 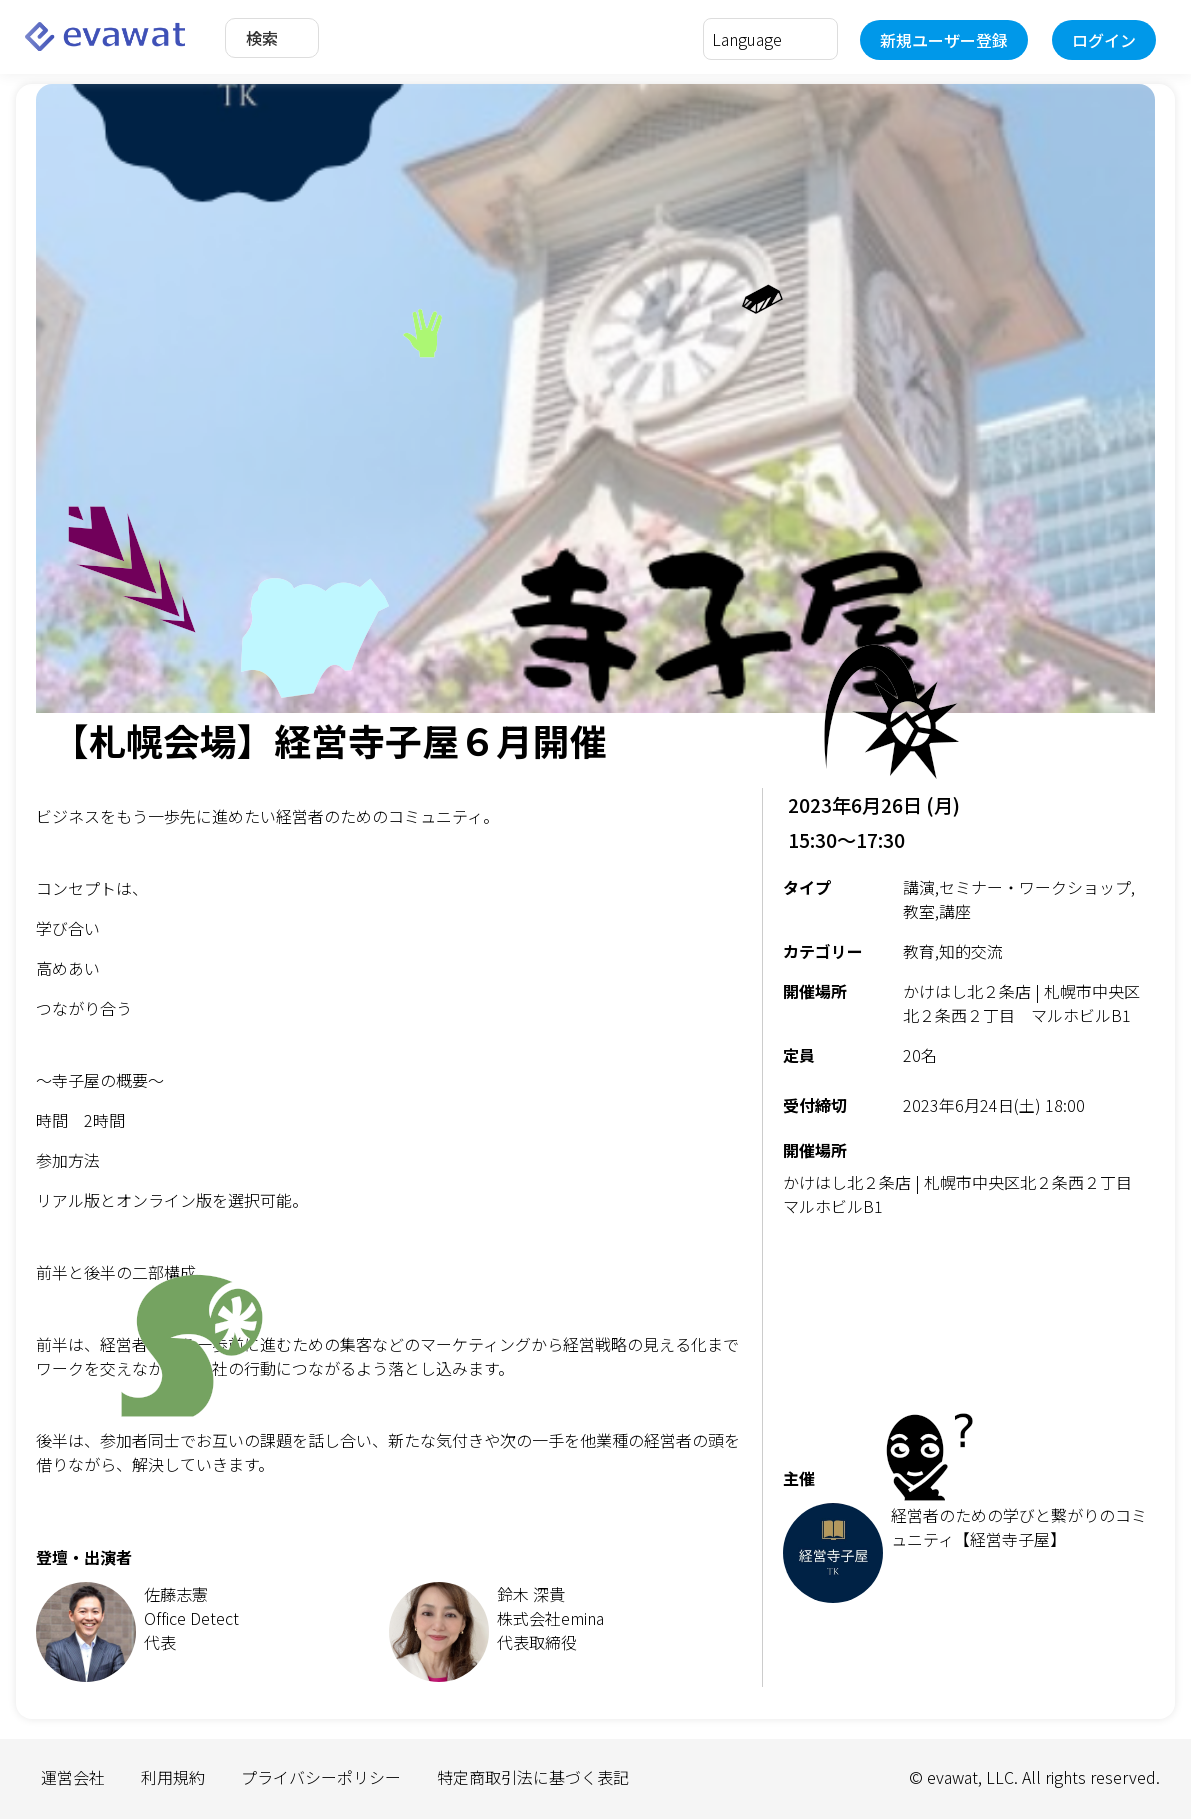 I want to click on select Nigeria as your country or region, so click(x=315, y=638).